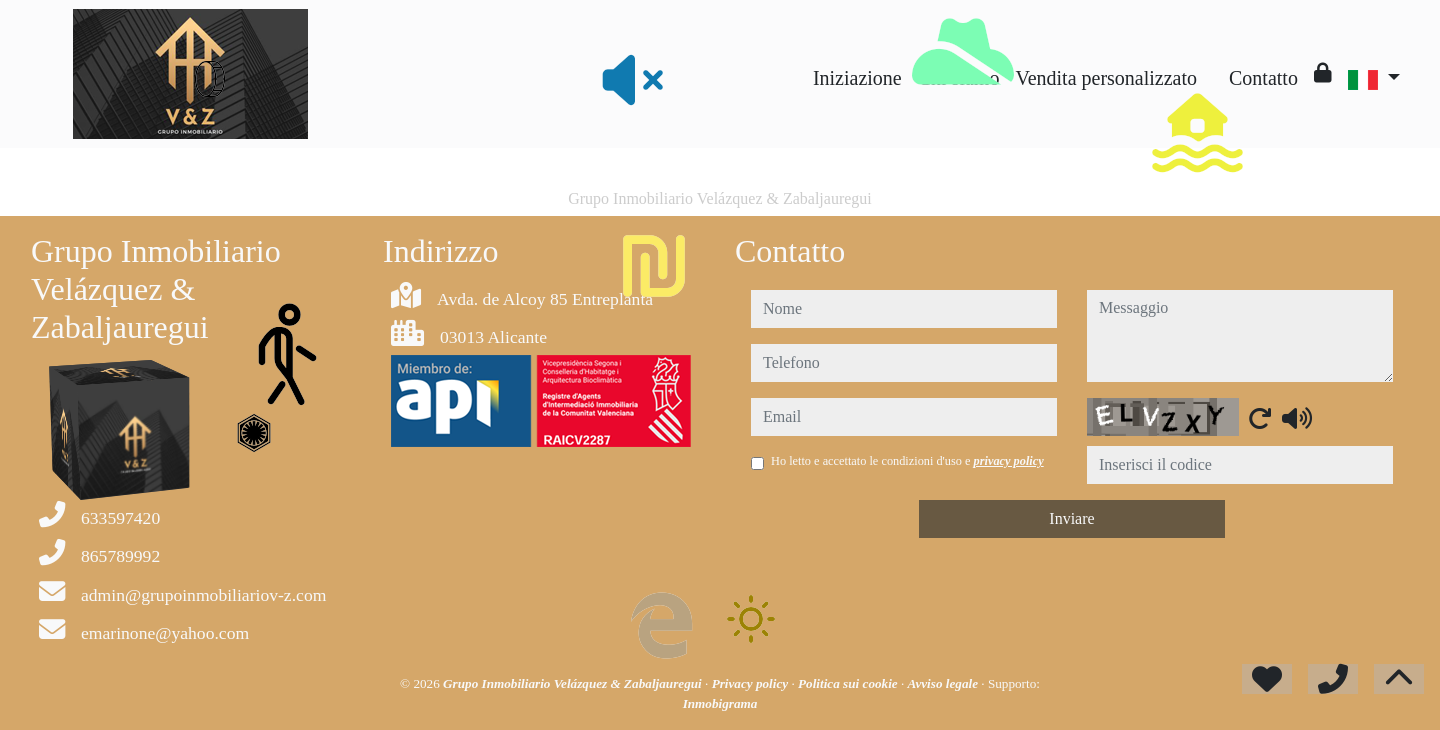  I want to click on open microsoft edge legacy browser, so click(661, 625).